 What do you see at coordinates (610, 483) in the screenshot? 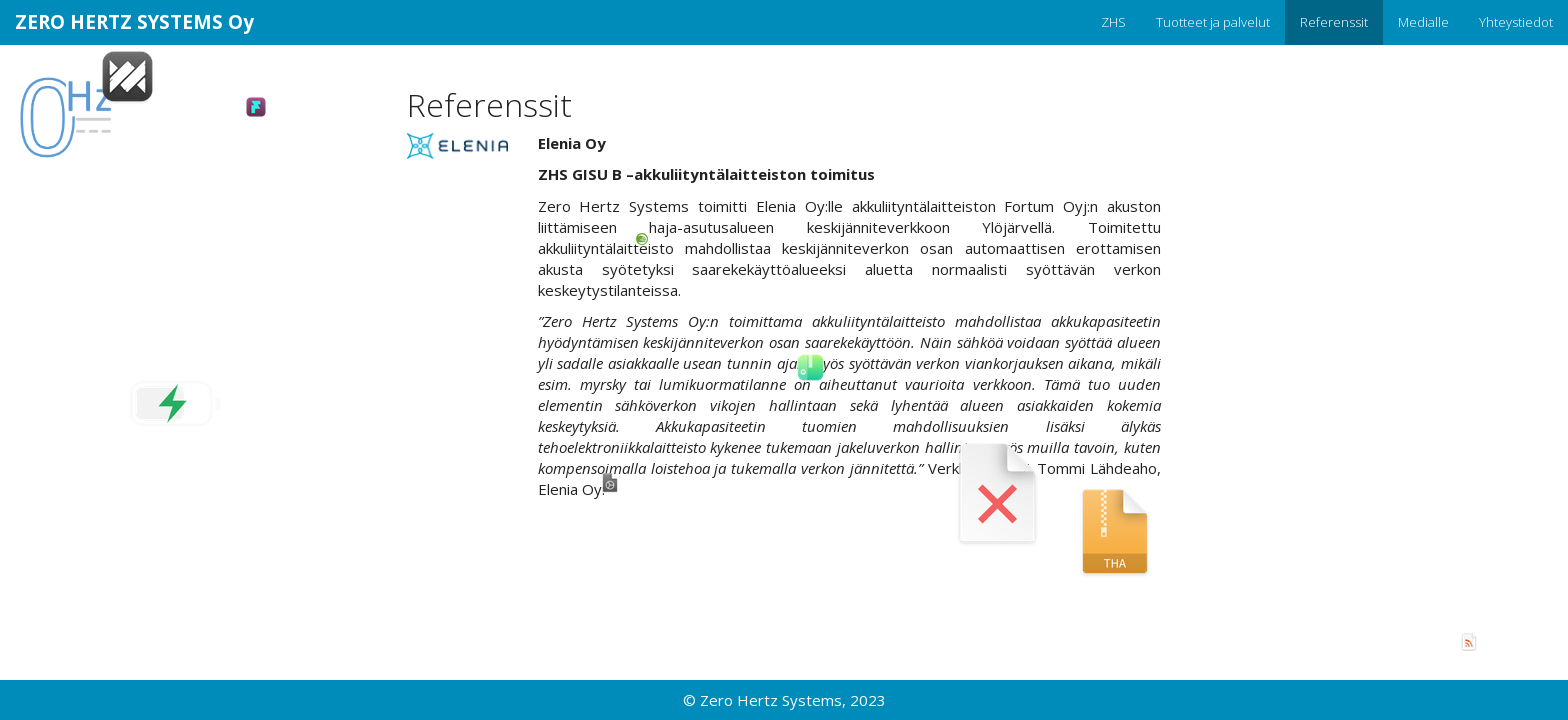
I see `a desktop application or executable file` at bounding box center [610, 483].